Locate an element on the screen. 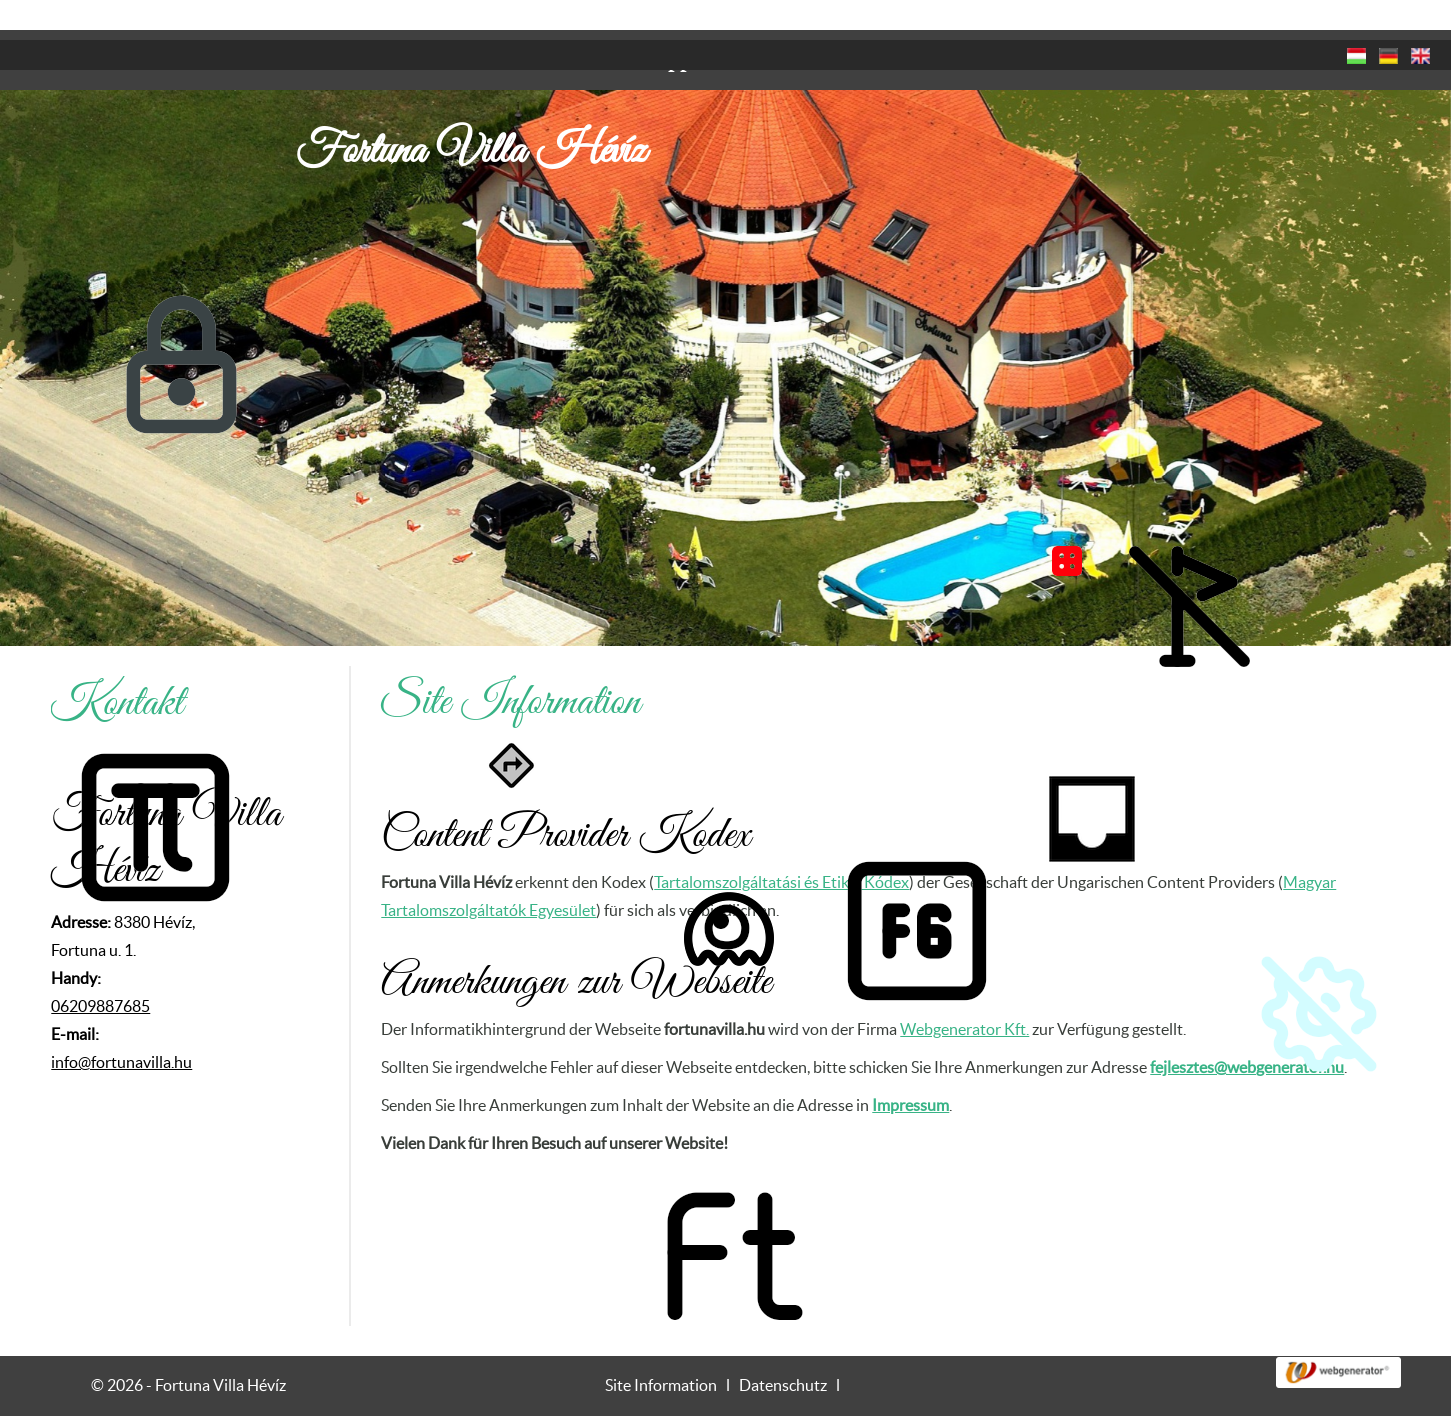 The height and width of the screenshot is (1416, 1451). get directions to a location is located at coordinates (511, 765).